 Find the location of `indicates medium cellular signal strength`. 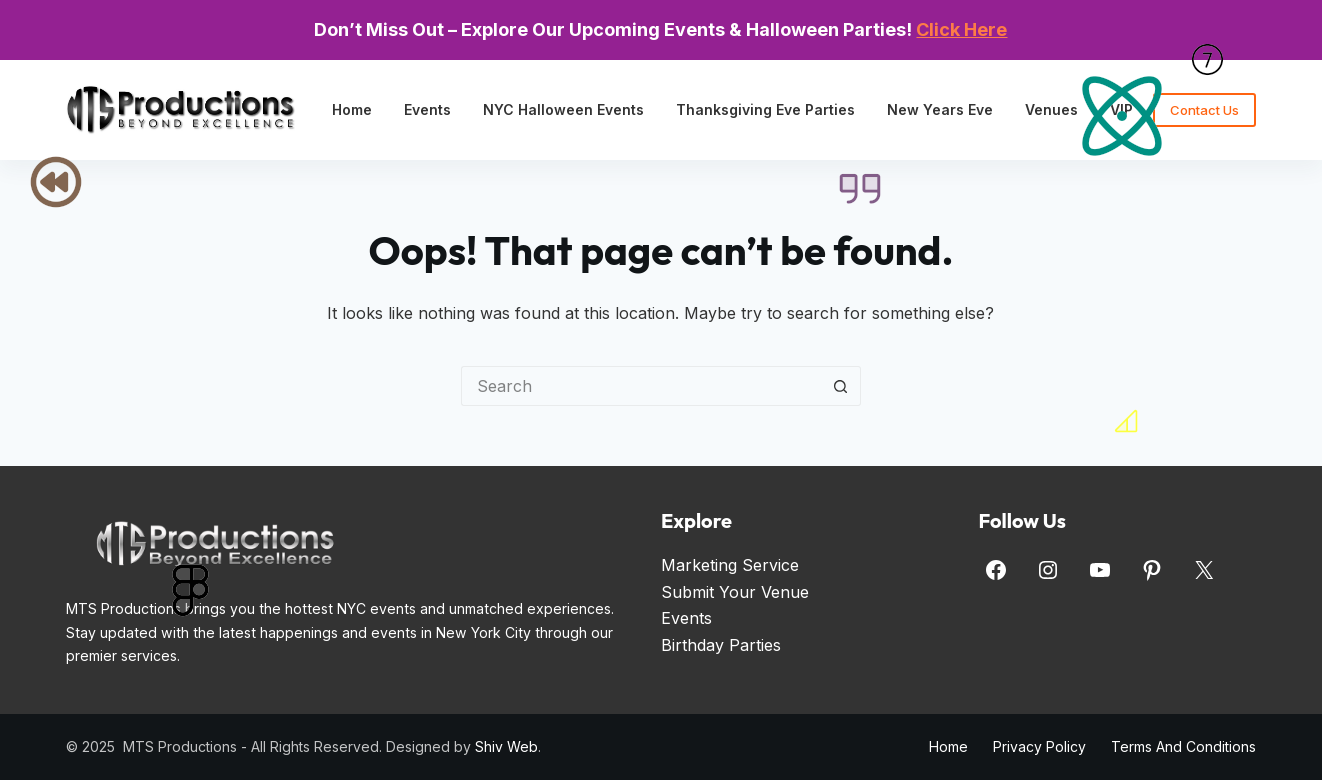

indicates medium cellular signal strength is located at coordinates (1128, 422).